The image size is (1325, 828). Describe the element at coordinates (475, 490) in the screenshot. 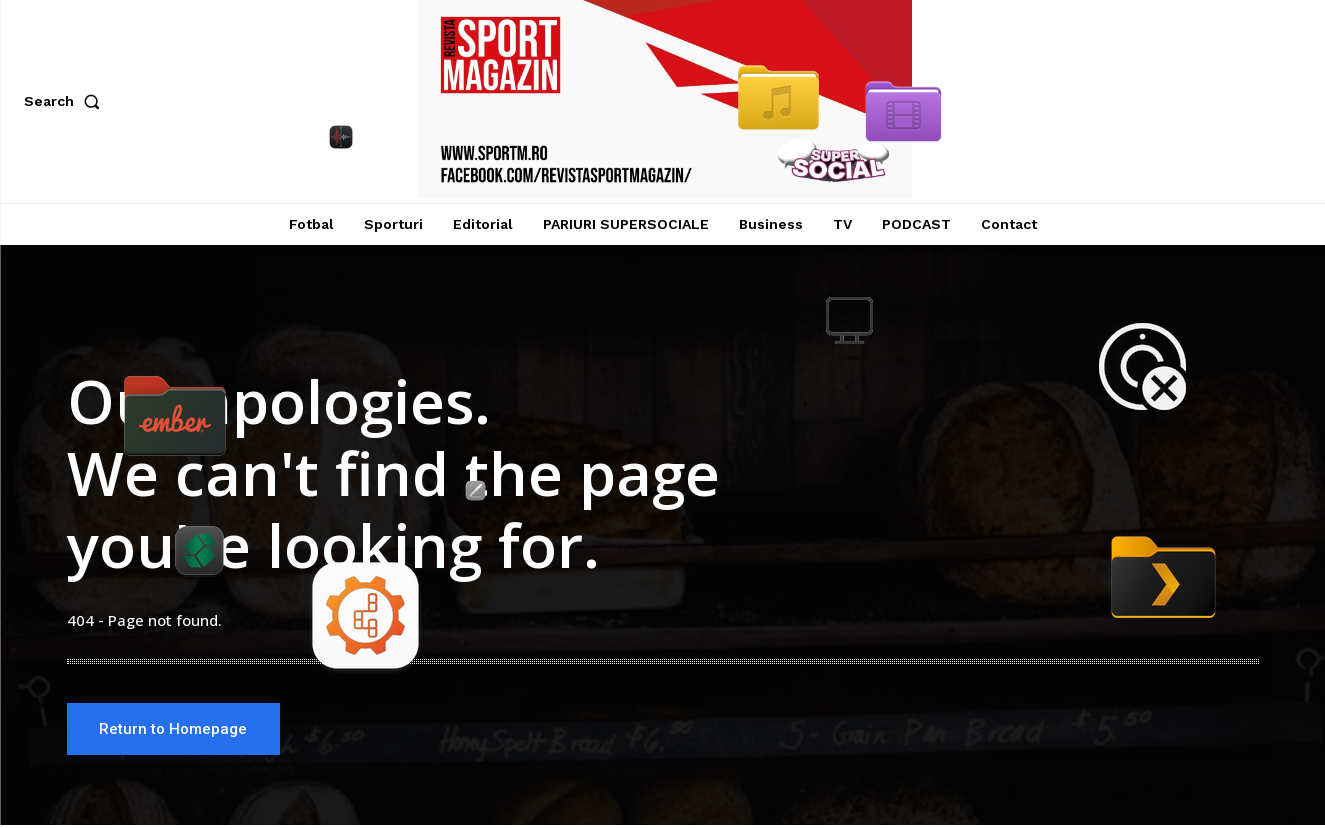

I see `open Pages for document editing` at that location.